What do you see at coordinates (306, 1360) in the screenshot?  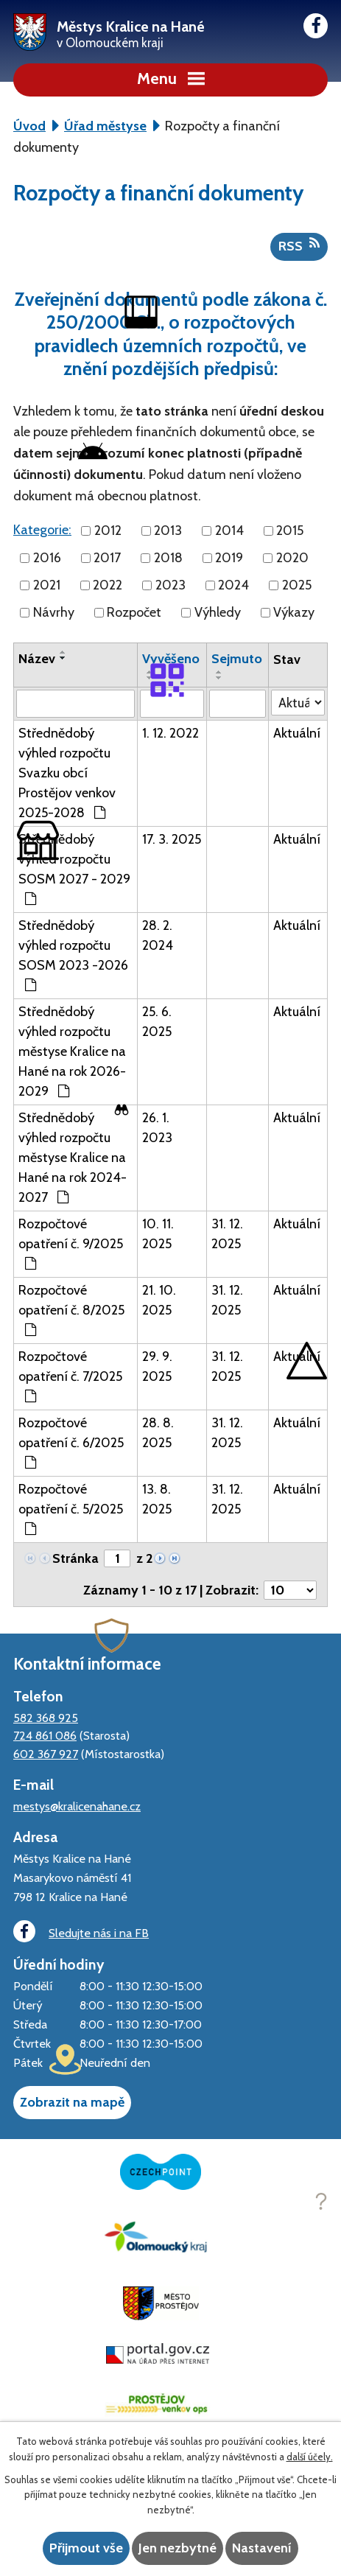 I see `indicates a warning or caution state` at bounding box center [306, 1360].